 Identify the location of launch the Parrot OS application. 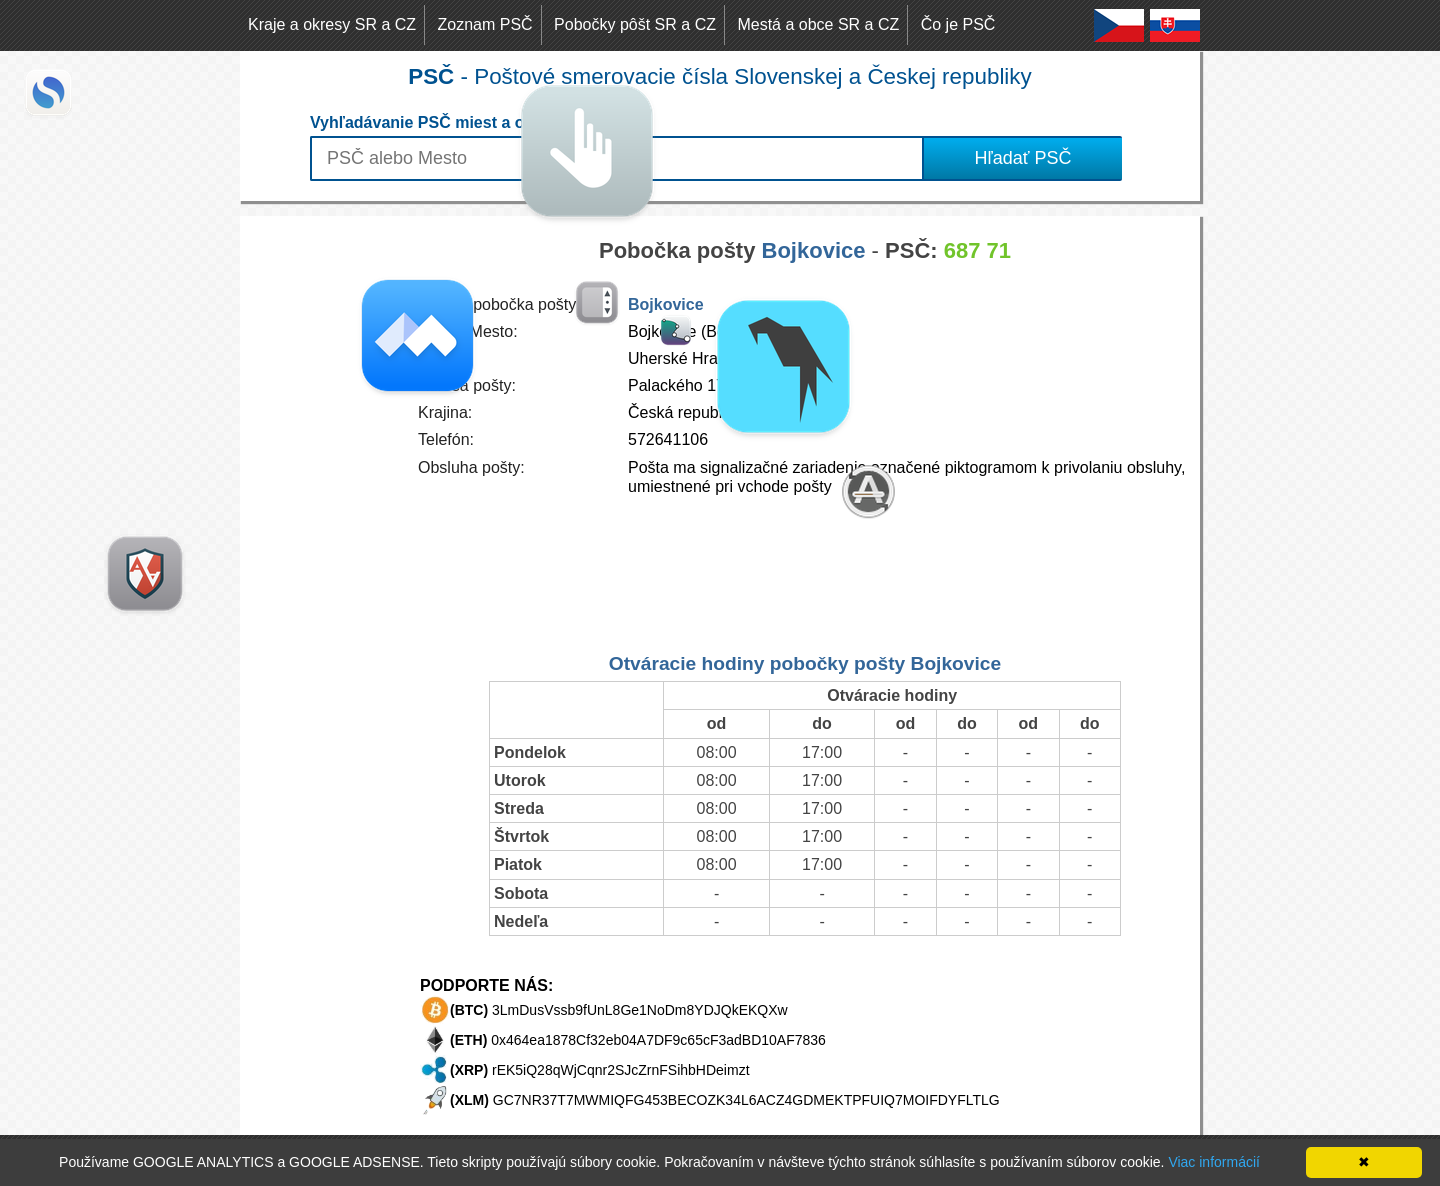
(783, 366).